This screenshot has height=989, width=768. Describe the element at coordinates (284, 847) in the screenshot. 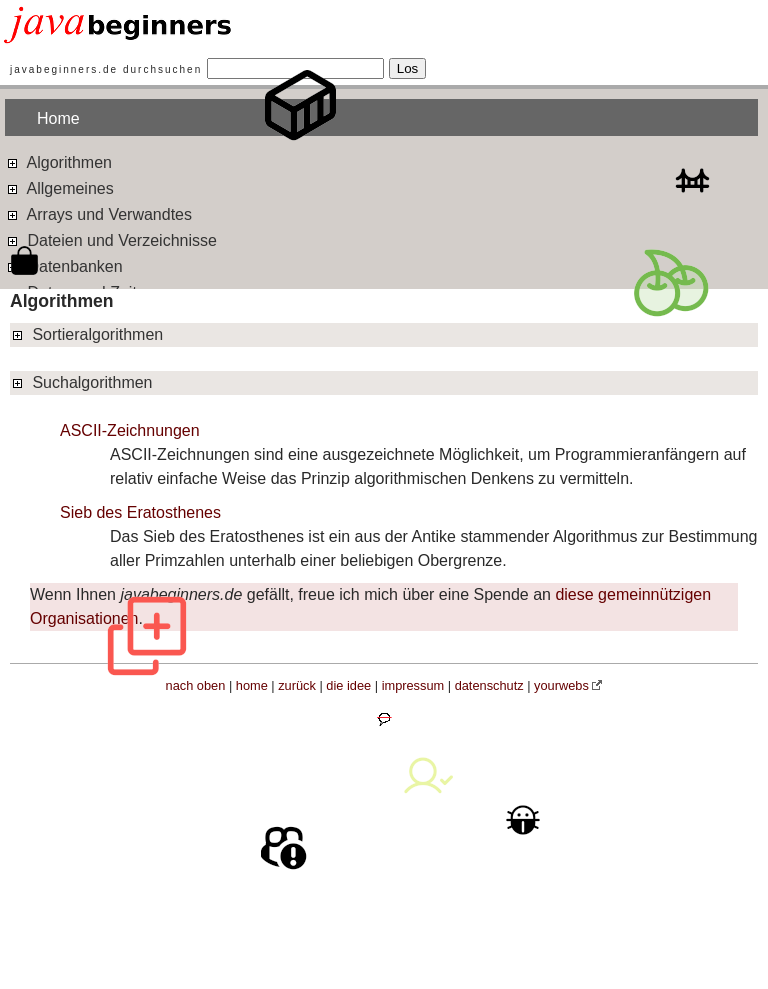

I see `indicates a warning or issue with GitHub Copilot` at that location.